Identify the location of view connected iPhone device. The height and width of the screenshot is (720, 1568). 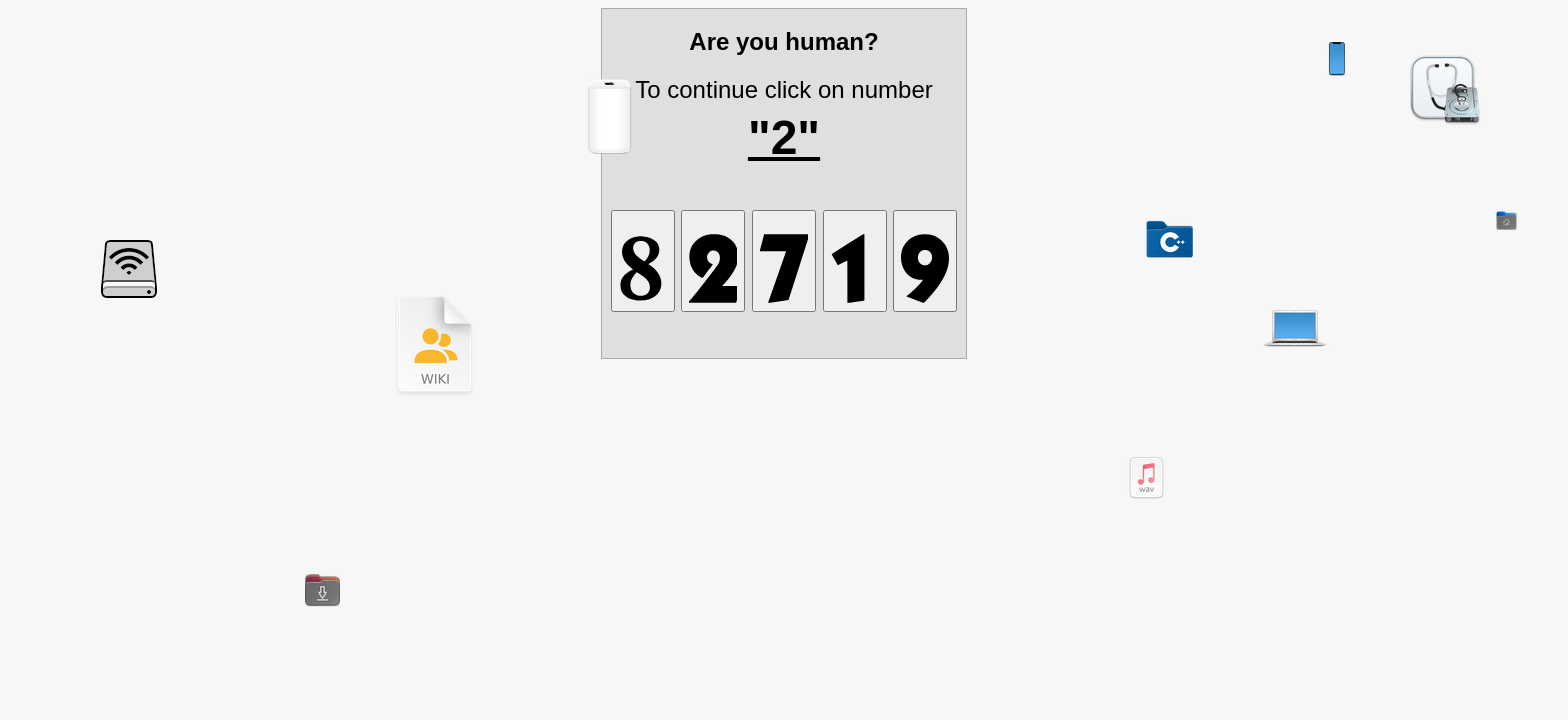
(1337, 59).